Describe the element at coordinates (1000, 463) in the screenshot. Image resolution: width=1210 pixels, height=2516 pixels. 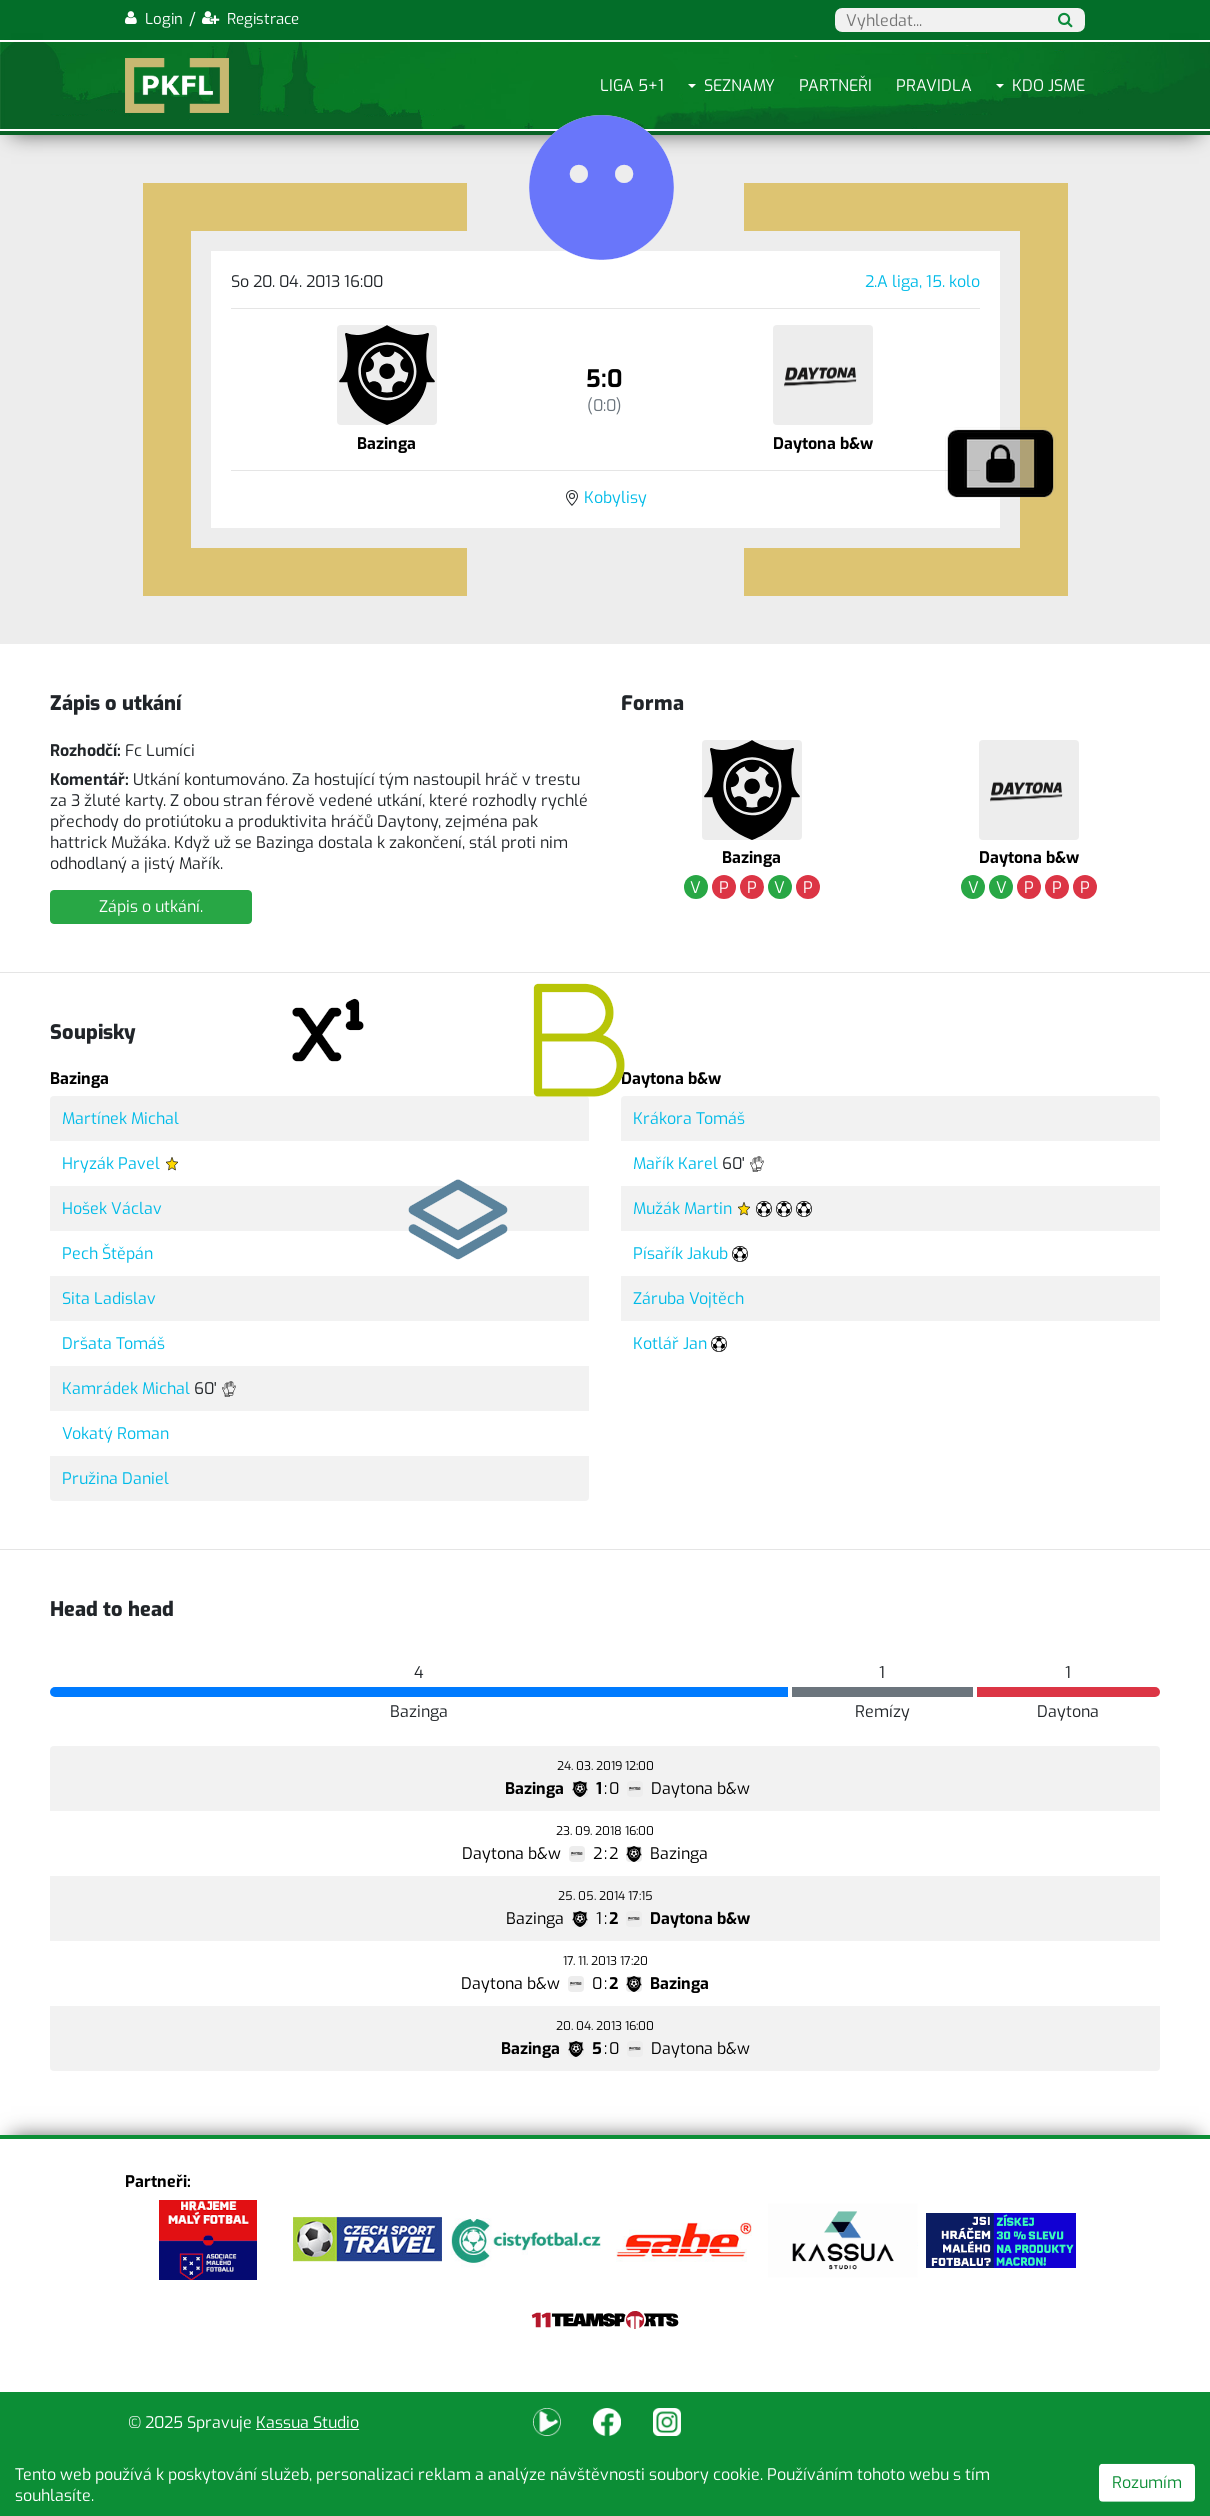
I see `lock screen orientation to landscape mode` at that location.